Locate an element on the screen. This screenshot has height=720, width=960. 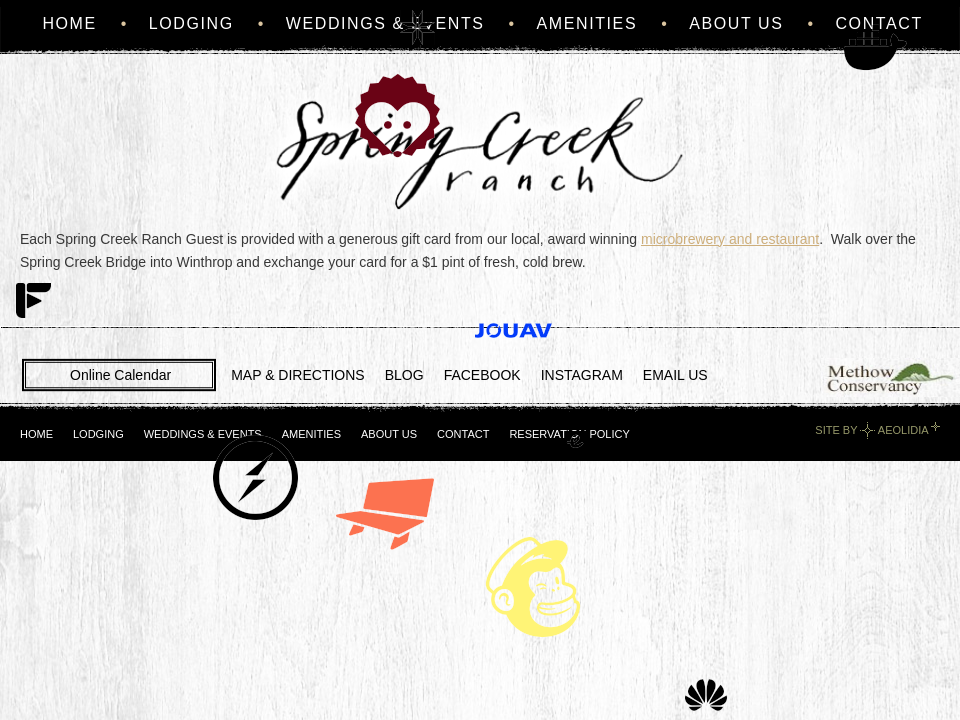
ember.js framework logo is located at coordinates (575, 441).